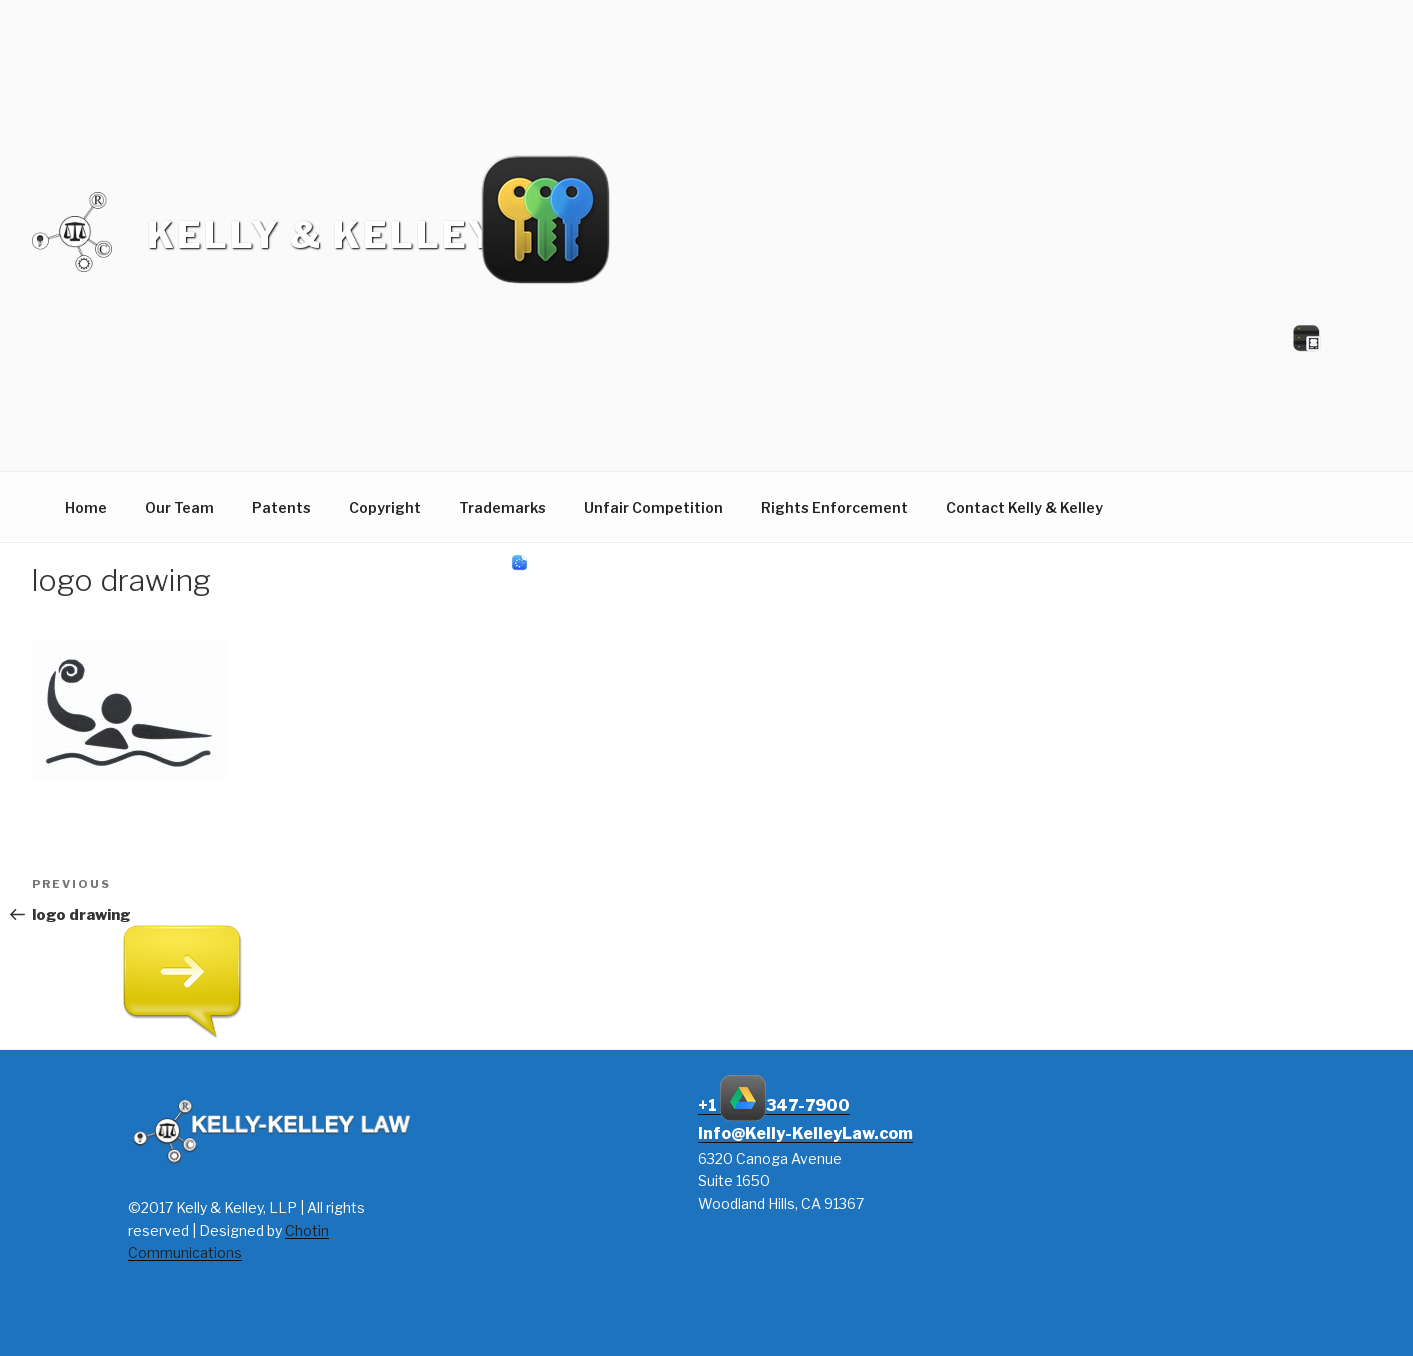 This screenshot has width=1413, height=1356. I want to click on open system preferences or settings app, so click(519, 562).